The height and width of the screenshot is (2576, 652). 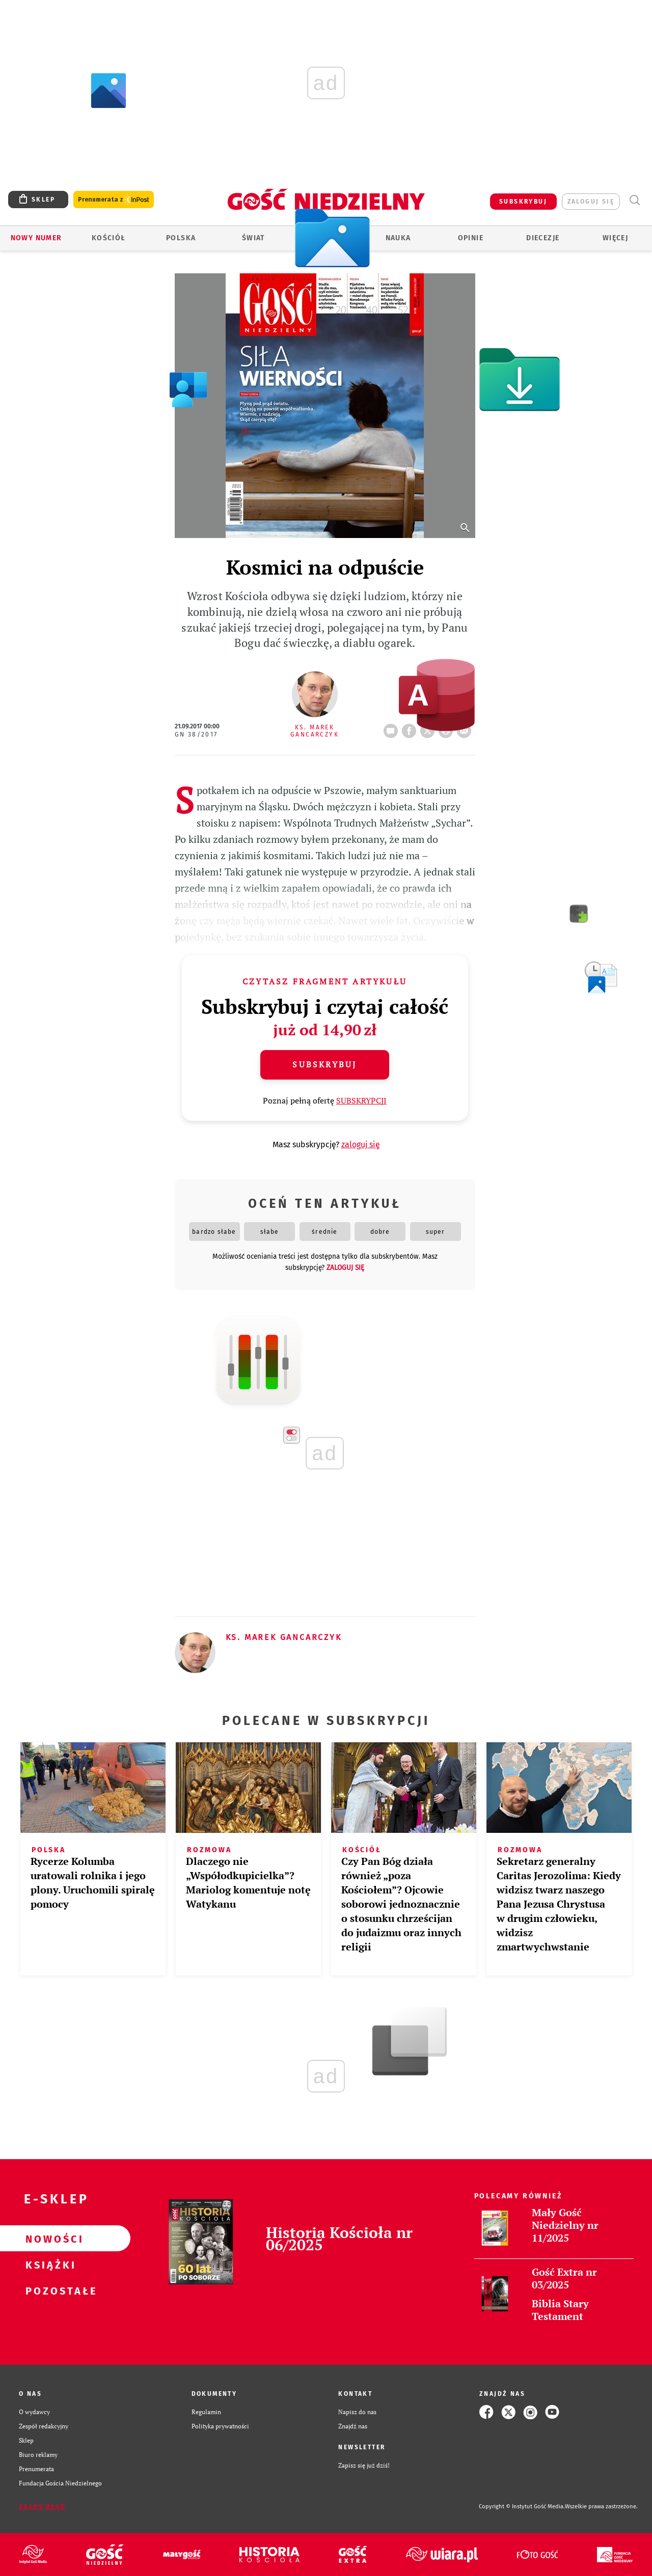 I want to click on open mudita24 audio mixer application, so click(x=258, y=1361).